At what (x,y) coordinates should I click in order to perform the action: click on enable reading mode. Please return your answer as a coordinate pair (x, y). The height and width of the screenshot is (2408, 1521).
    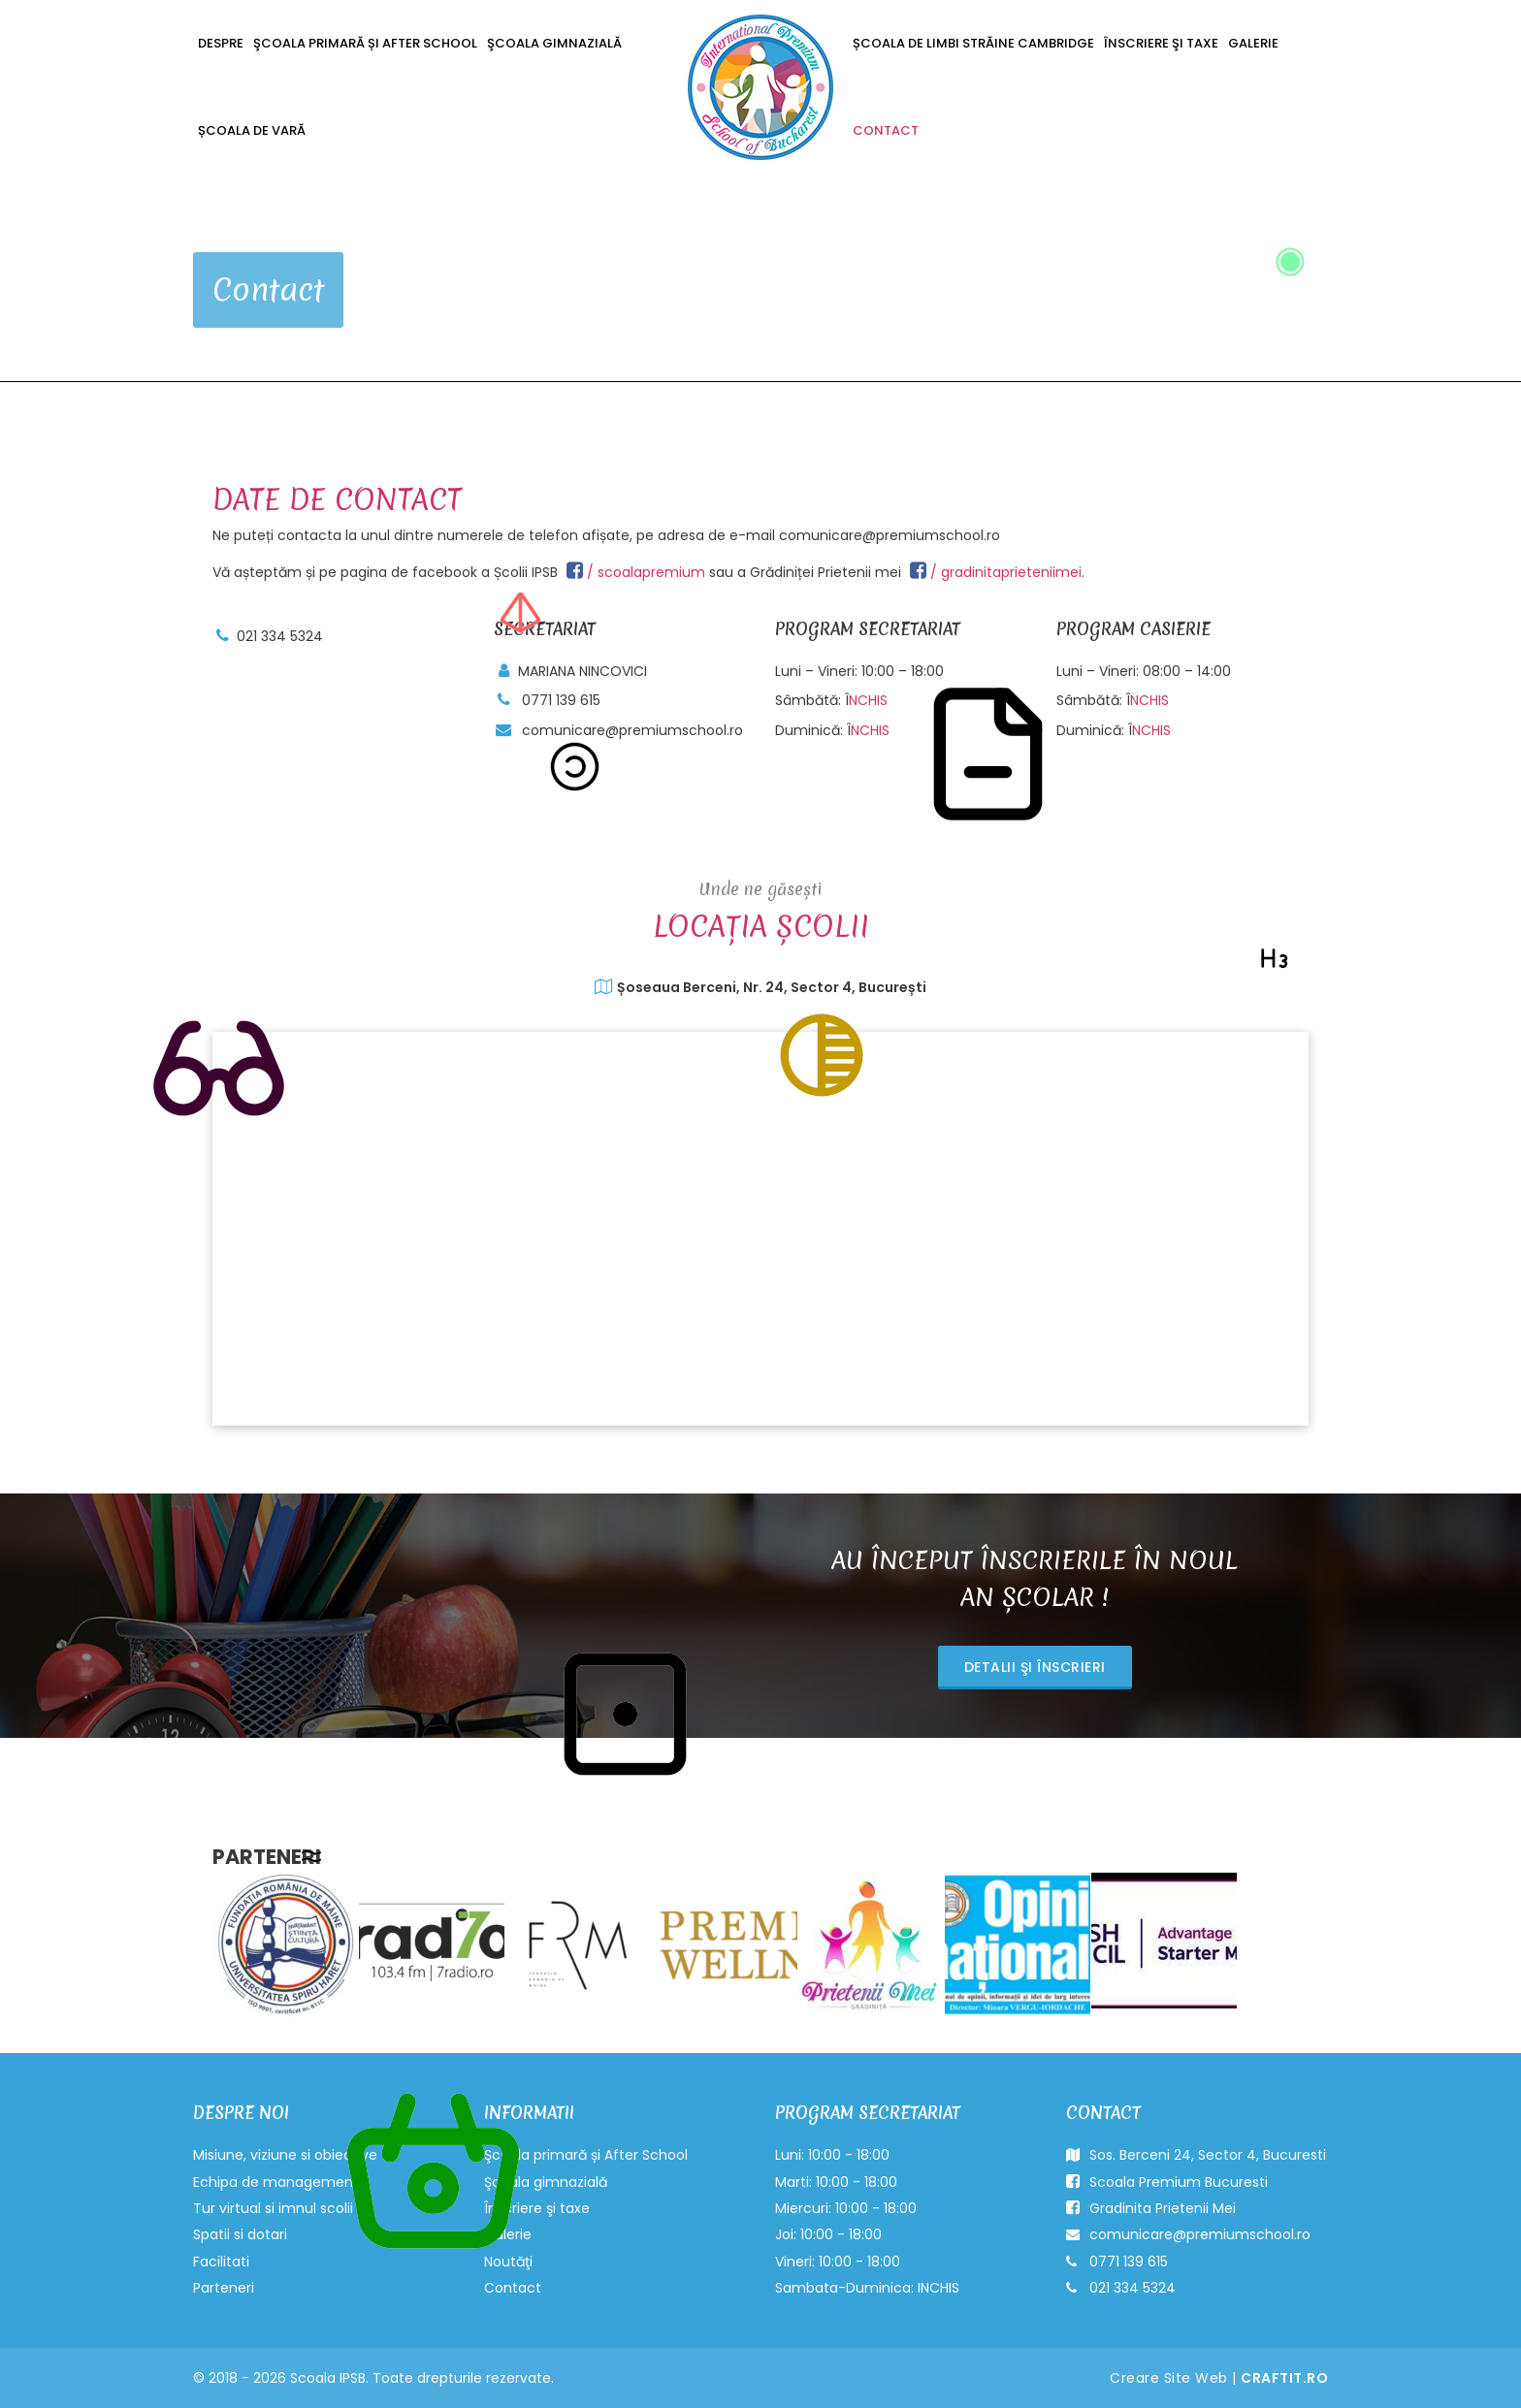
    Looking at the image, I should click on (218, 1068).